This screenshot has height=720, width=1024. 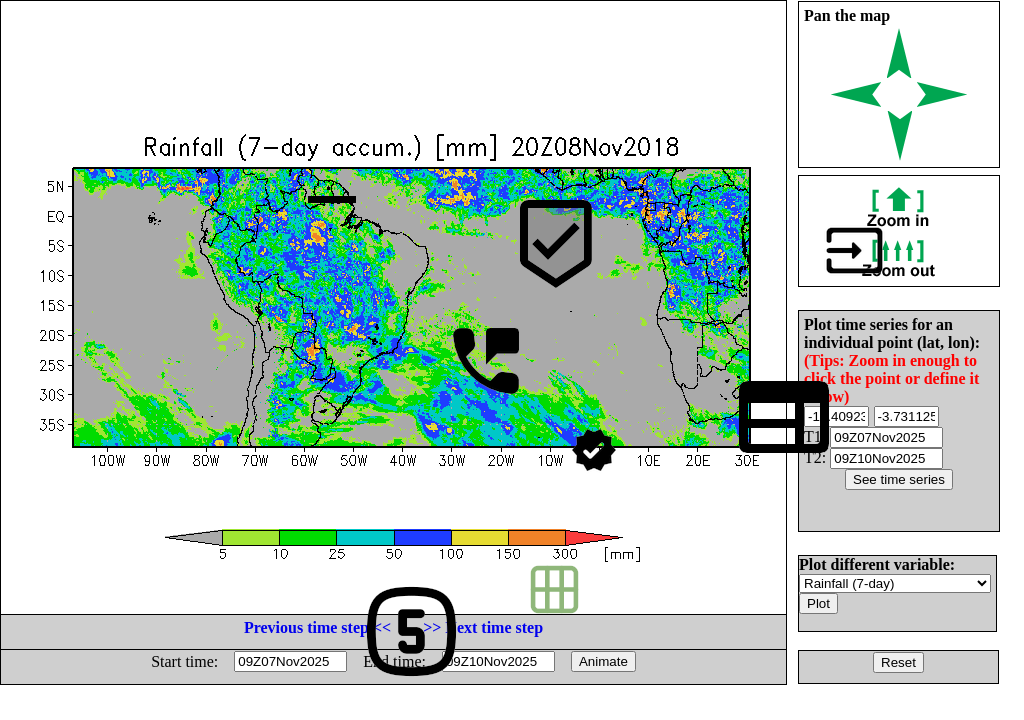 What do you see at coordinates (556, 244) in the screenshot?
I see `indicates a verified or visited location` at bounding box center [556, 244].